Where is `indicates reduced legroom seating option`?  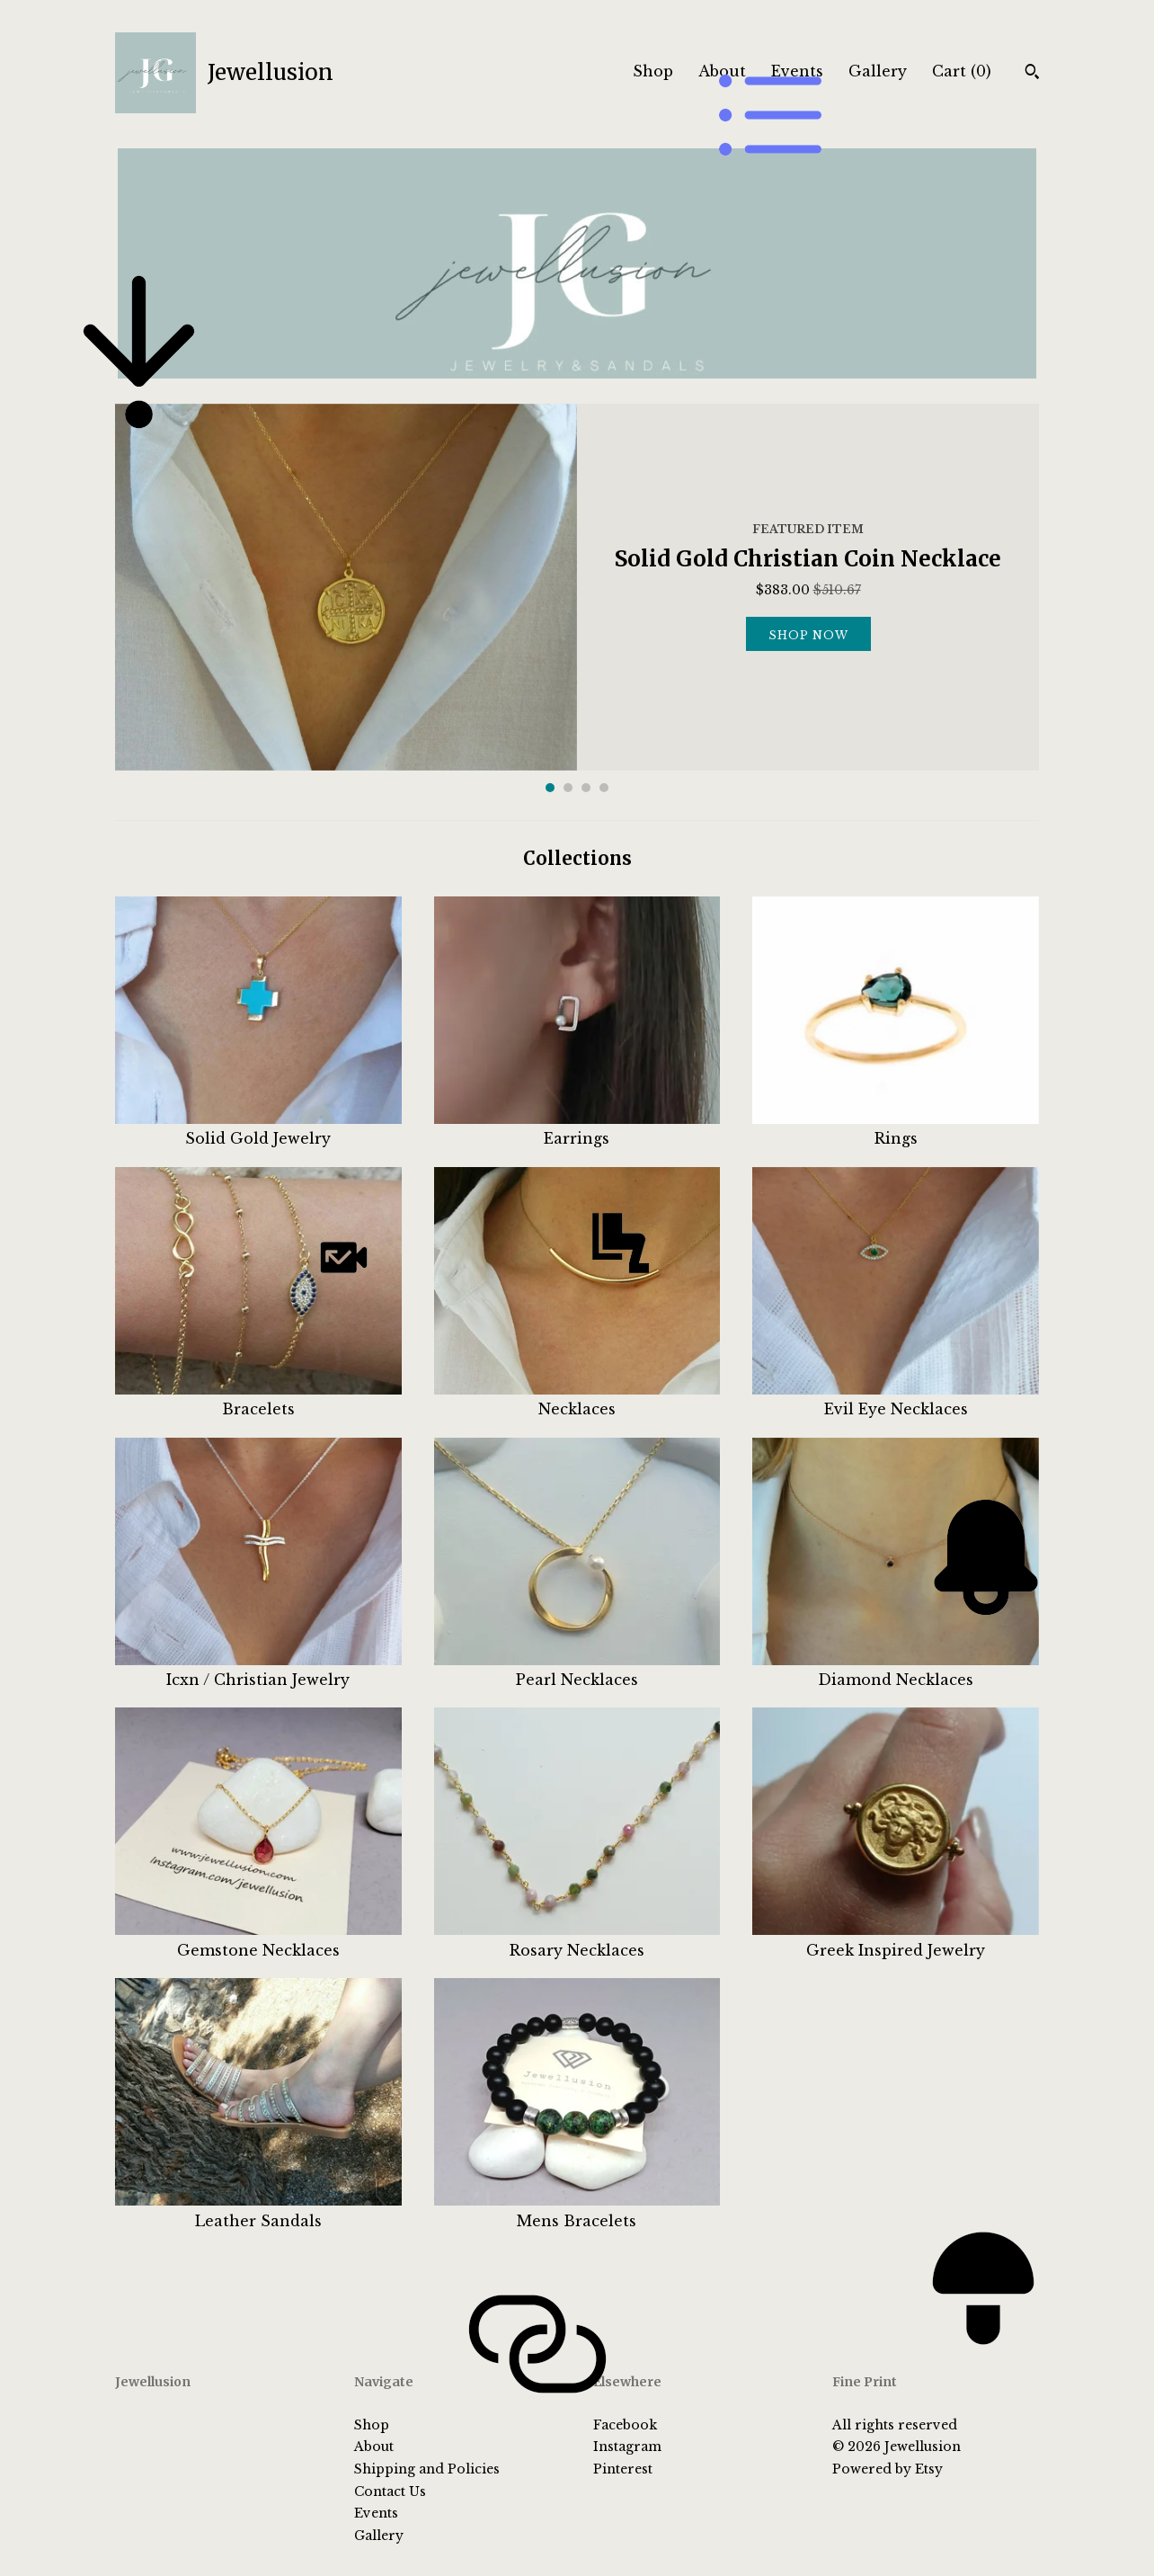 indicates reduced legroom seating option is located at coordinates (622, 1243).